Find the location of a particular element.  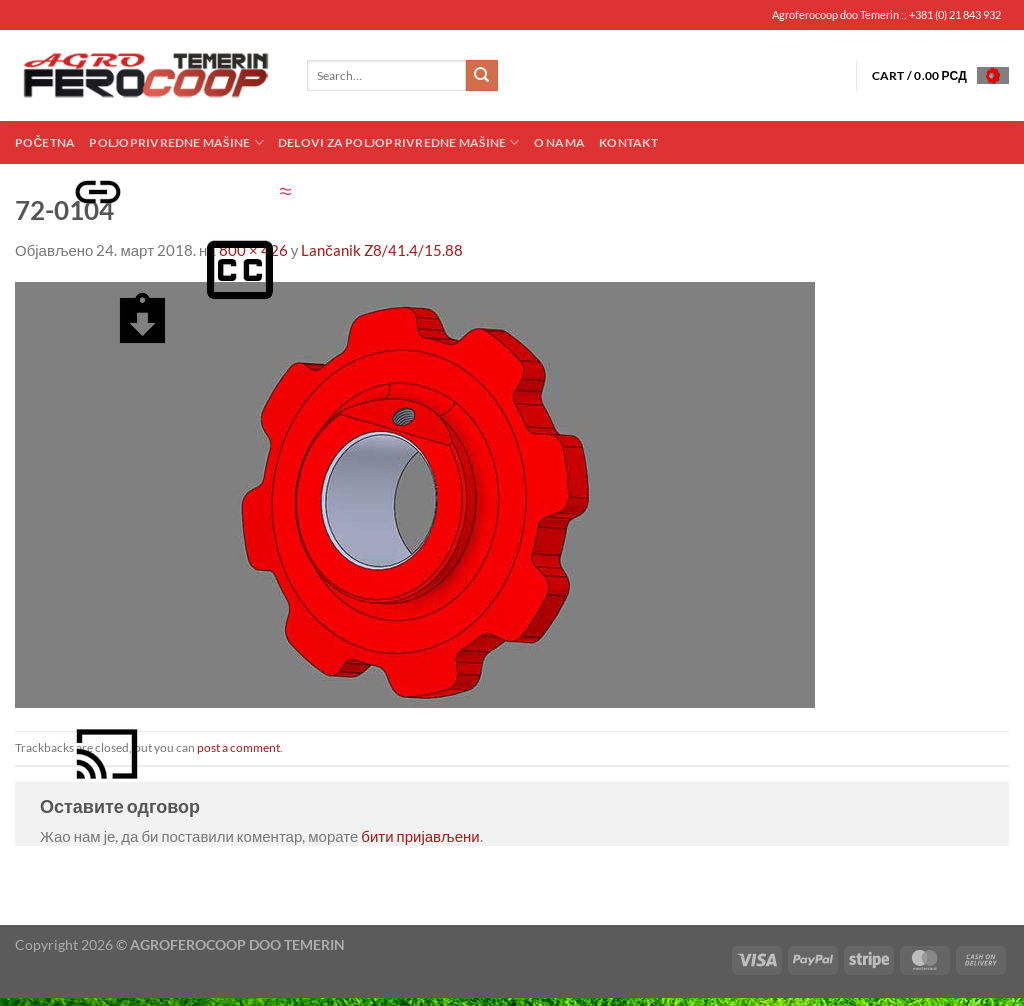

download or receive an assignment is located at coordinates (142, 320).